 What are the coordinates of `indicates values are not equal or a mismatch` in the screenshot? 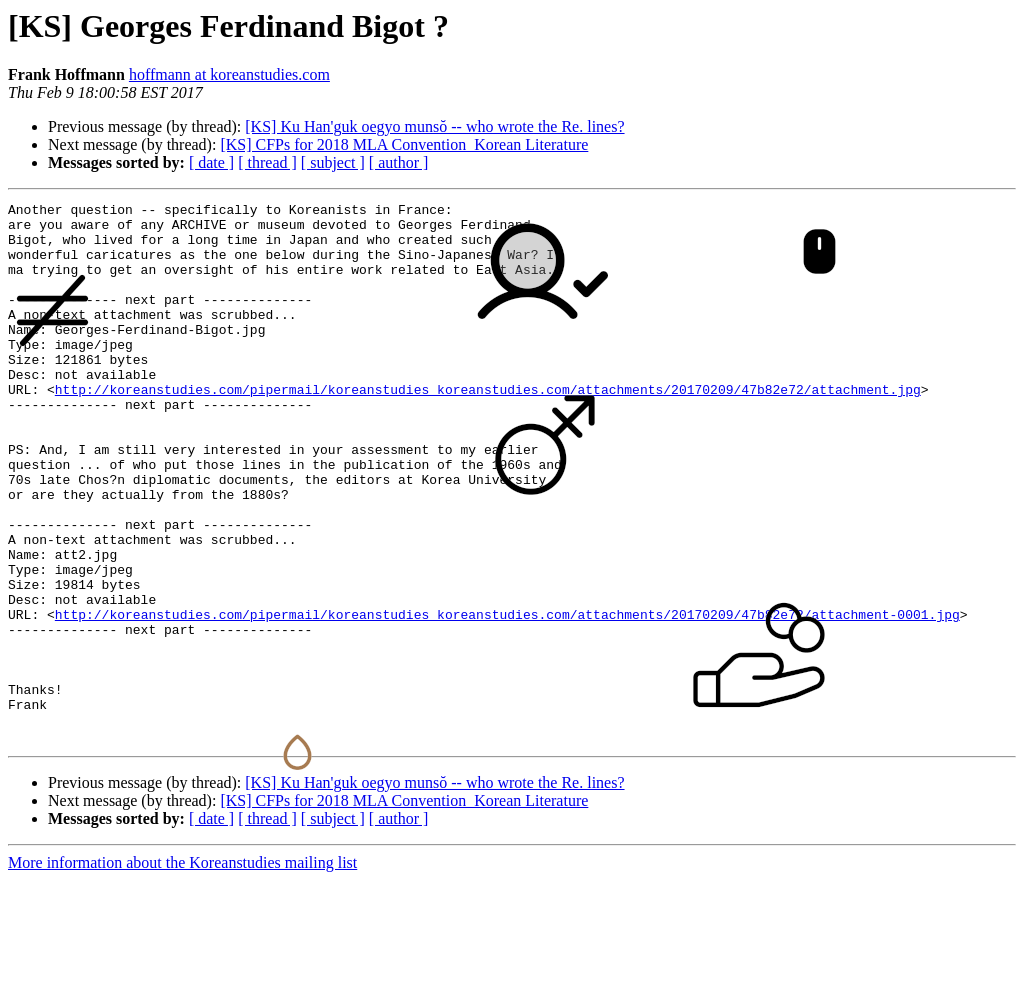 It's located at (52, 310).